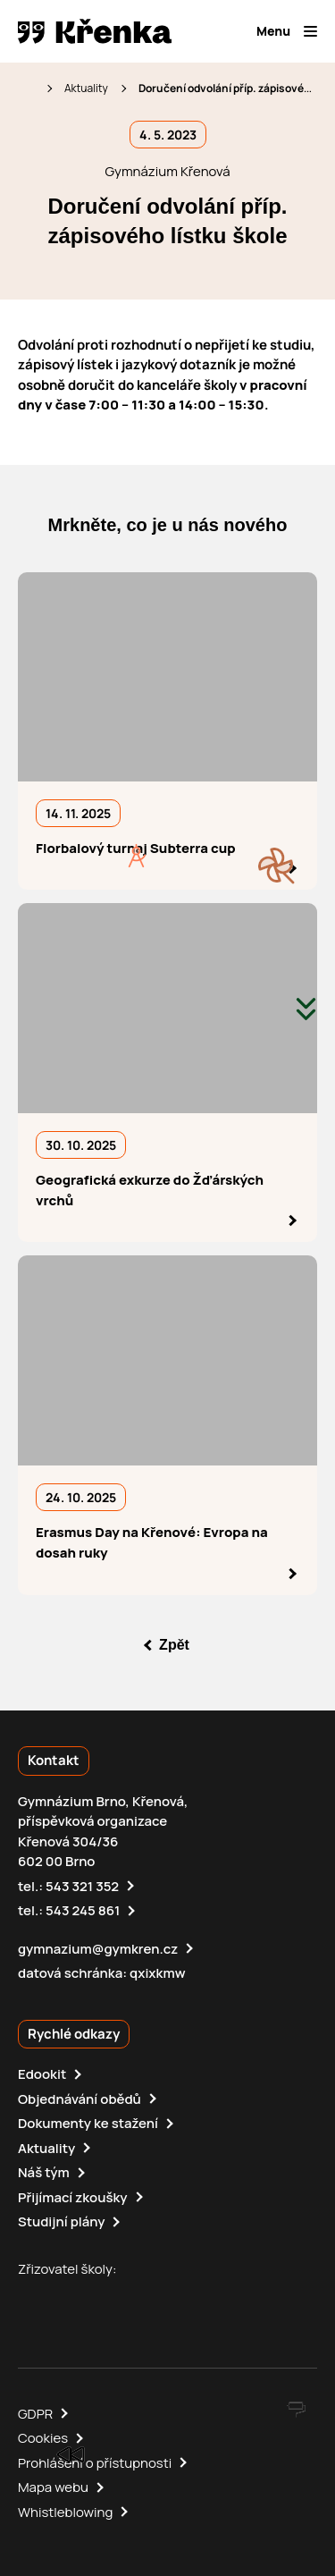 The width and height of the screenshot is (335, 2576). I want to click on access drawing or measurement tools, so click(136, 856).